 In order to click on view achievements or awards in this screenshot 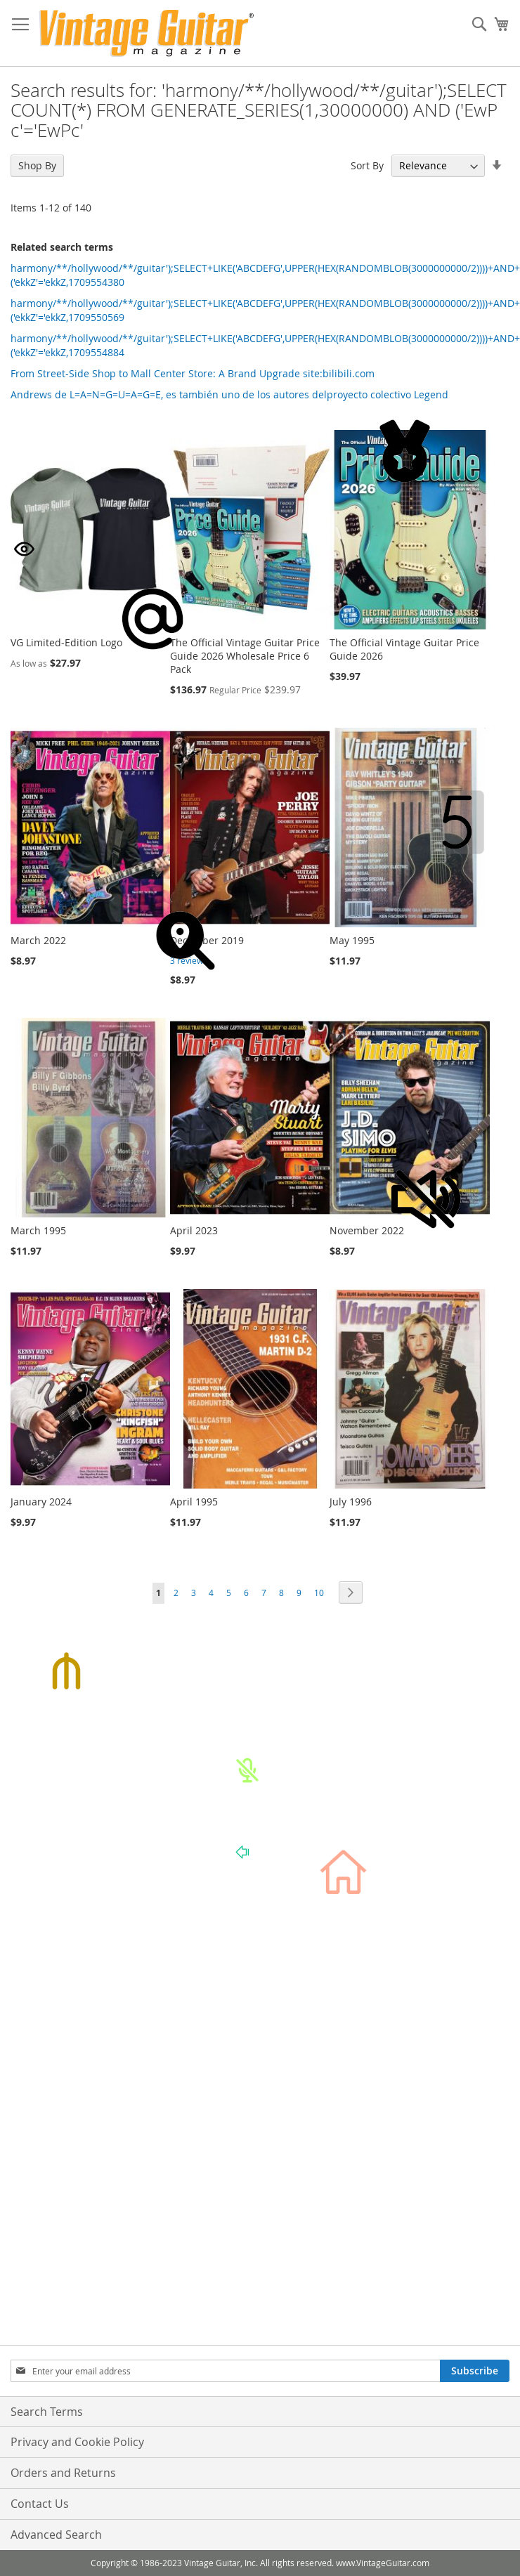, I will do `click(405, 452)`.